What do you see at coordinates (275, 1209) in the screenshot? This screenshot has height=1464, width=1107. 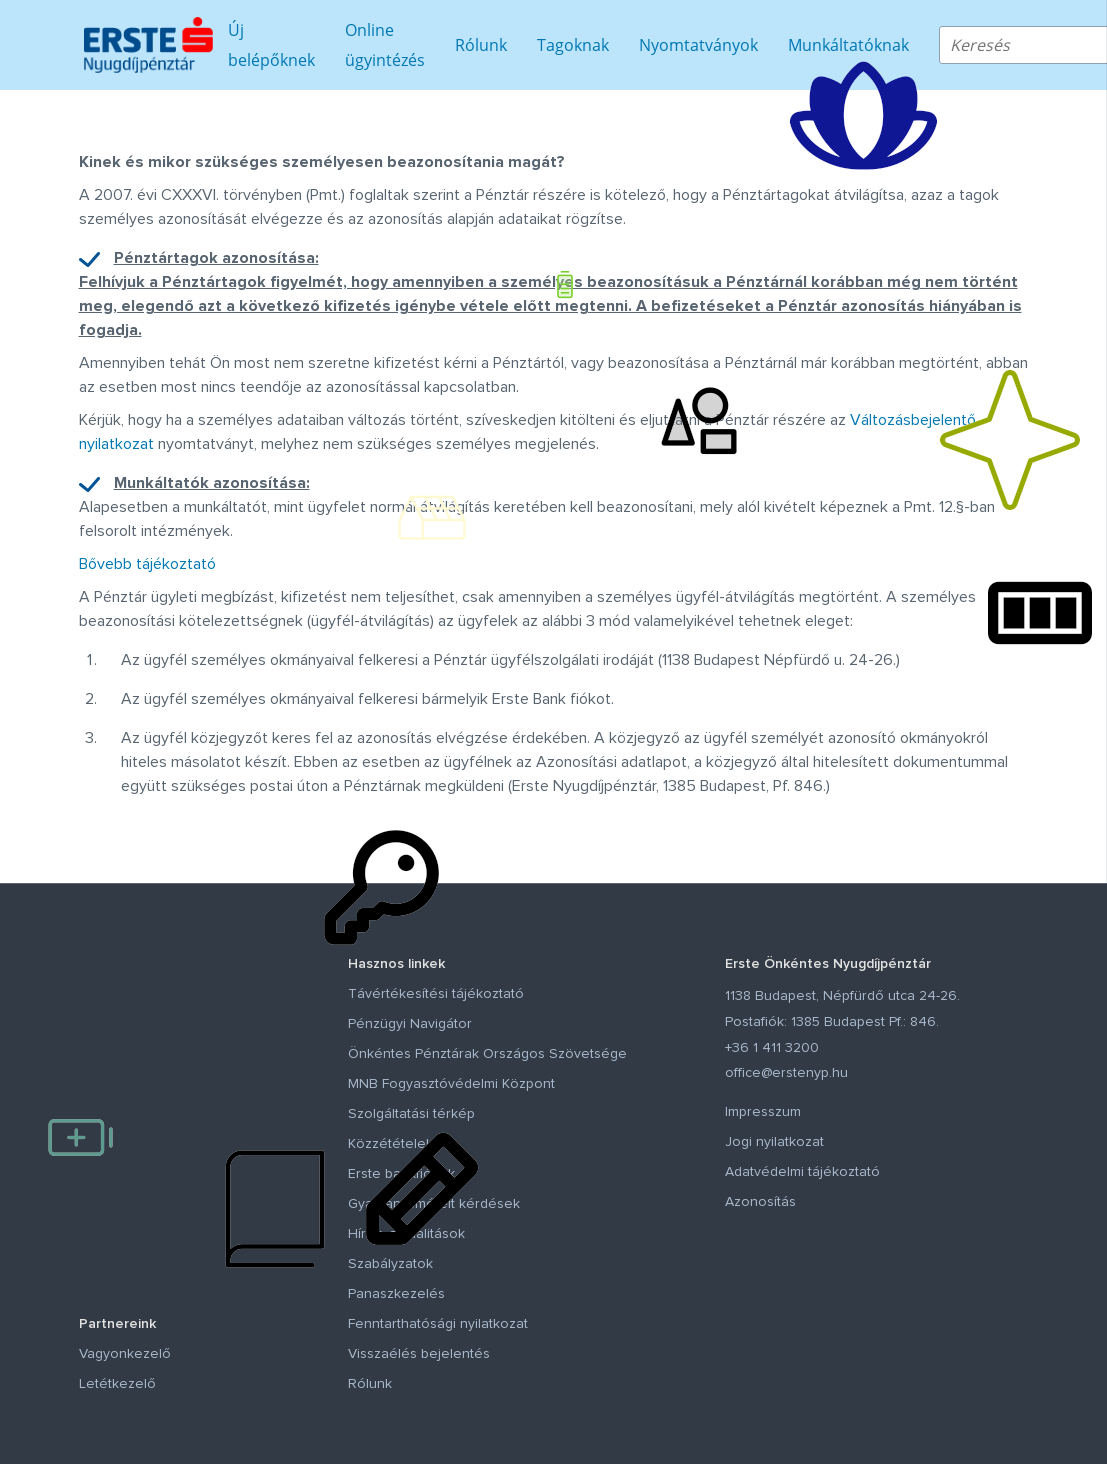 I see `open a book or reading view` at bounding box center [275, 1209].